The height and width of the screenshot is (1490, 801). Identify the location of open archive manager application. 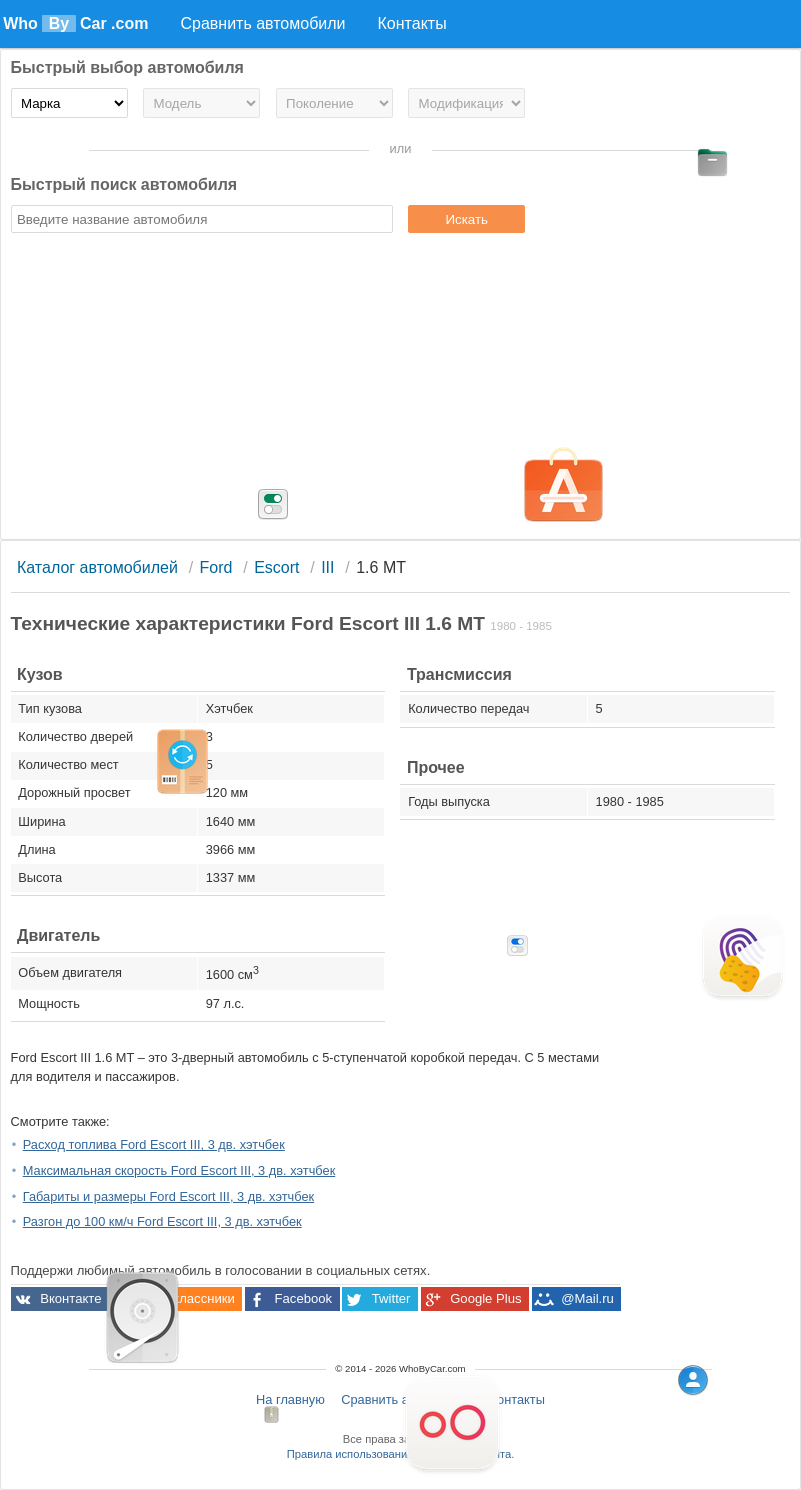
(271, 1414).